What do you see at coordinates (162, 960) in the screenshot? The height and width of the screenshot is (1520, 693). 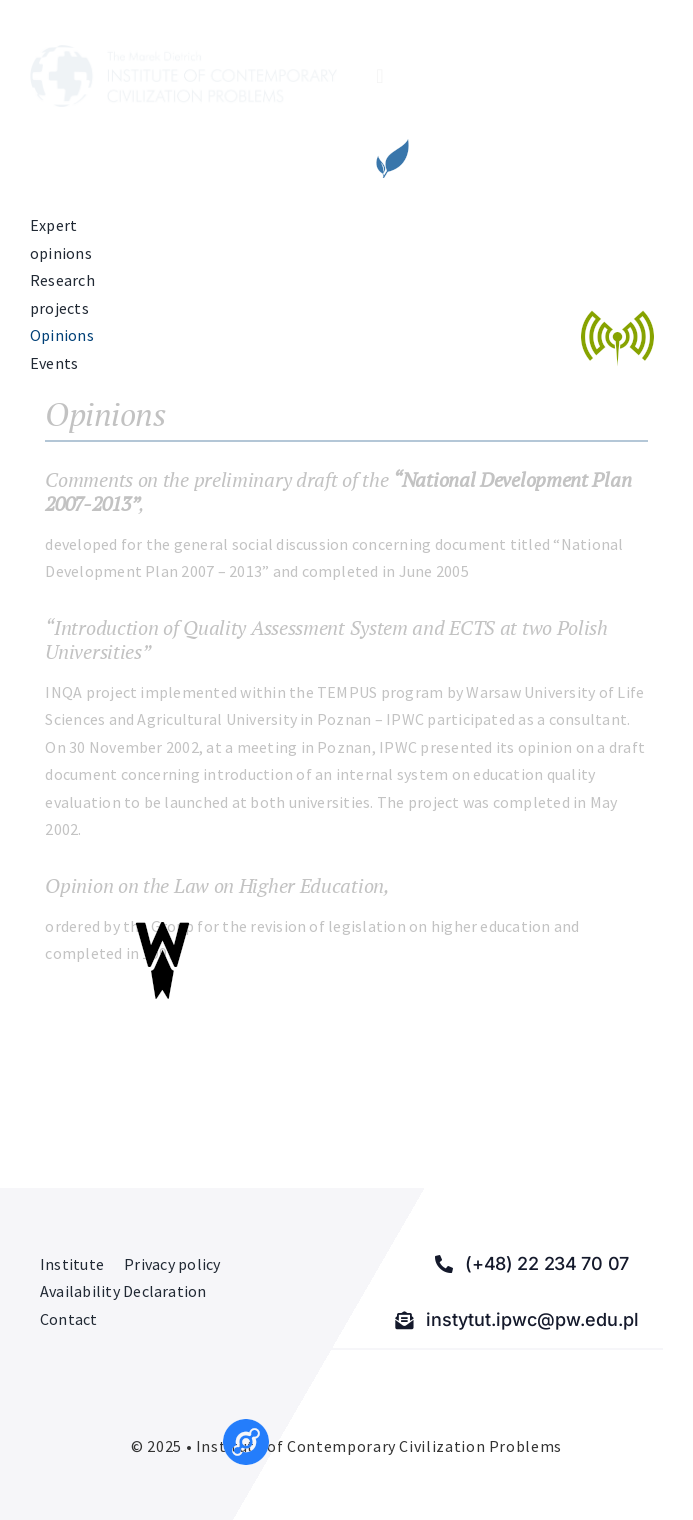 I see `WP Rocket plugin logo` at bounding box center [162, 960].